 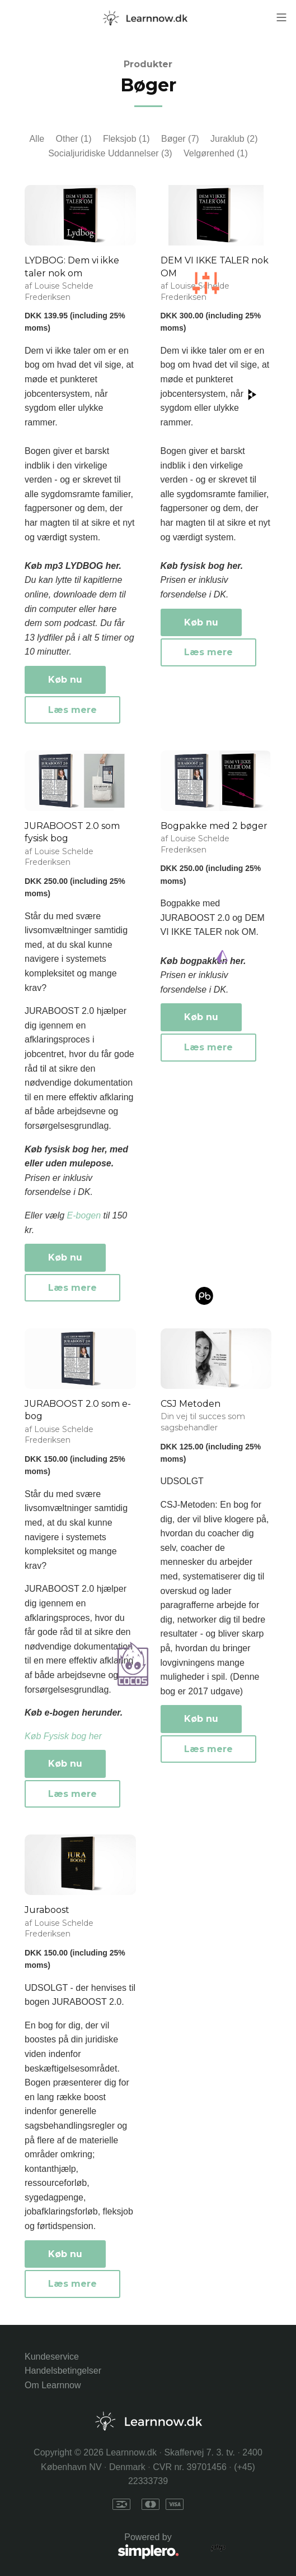 What do you see at coordinates (133, 1664) in the screenshot?
I see `cocos game engine logo` at bounding box center [133, 1664].